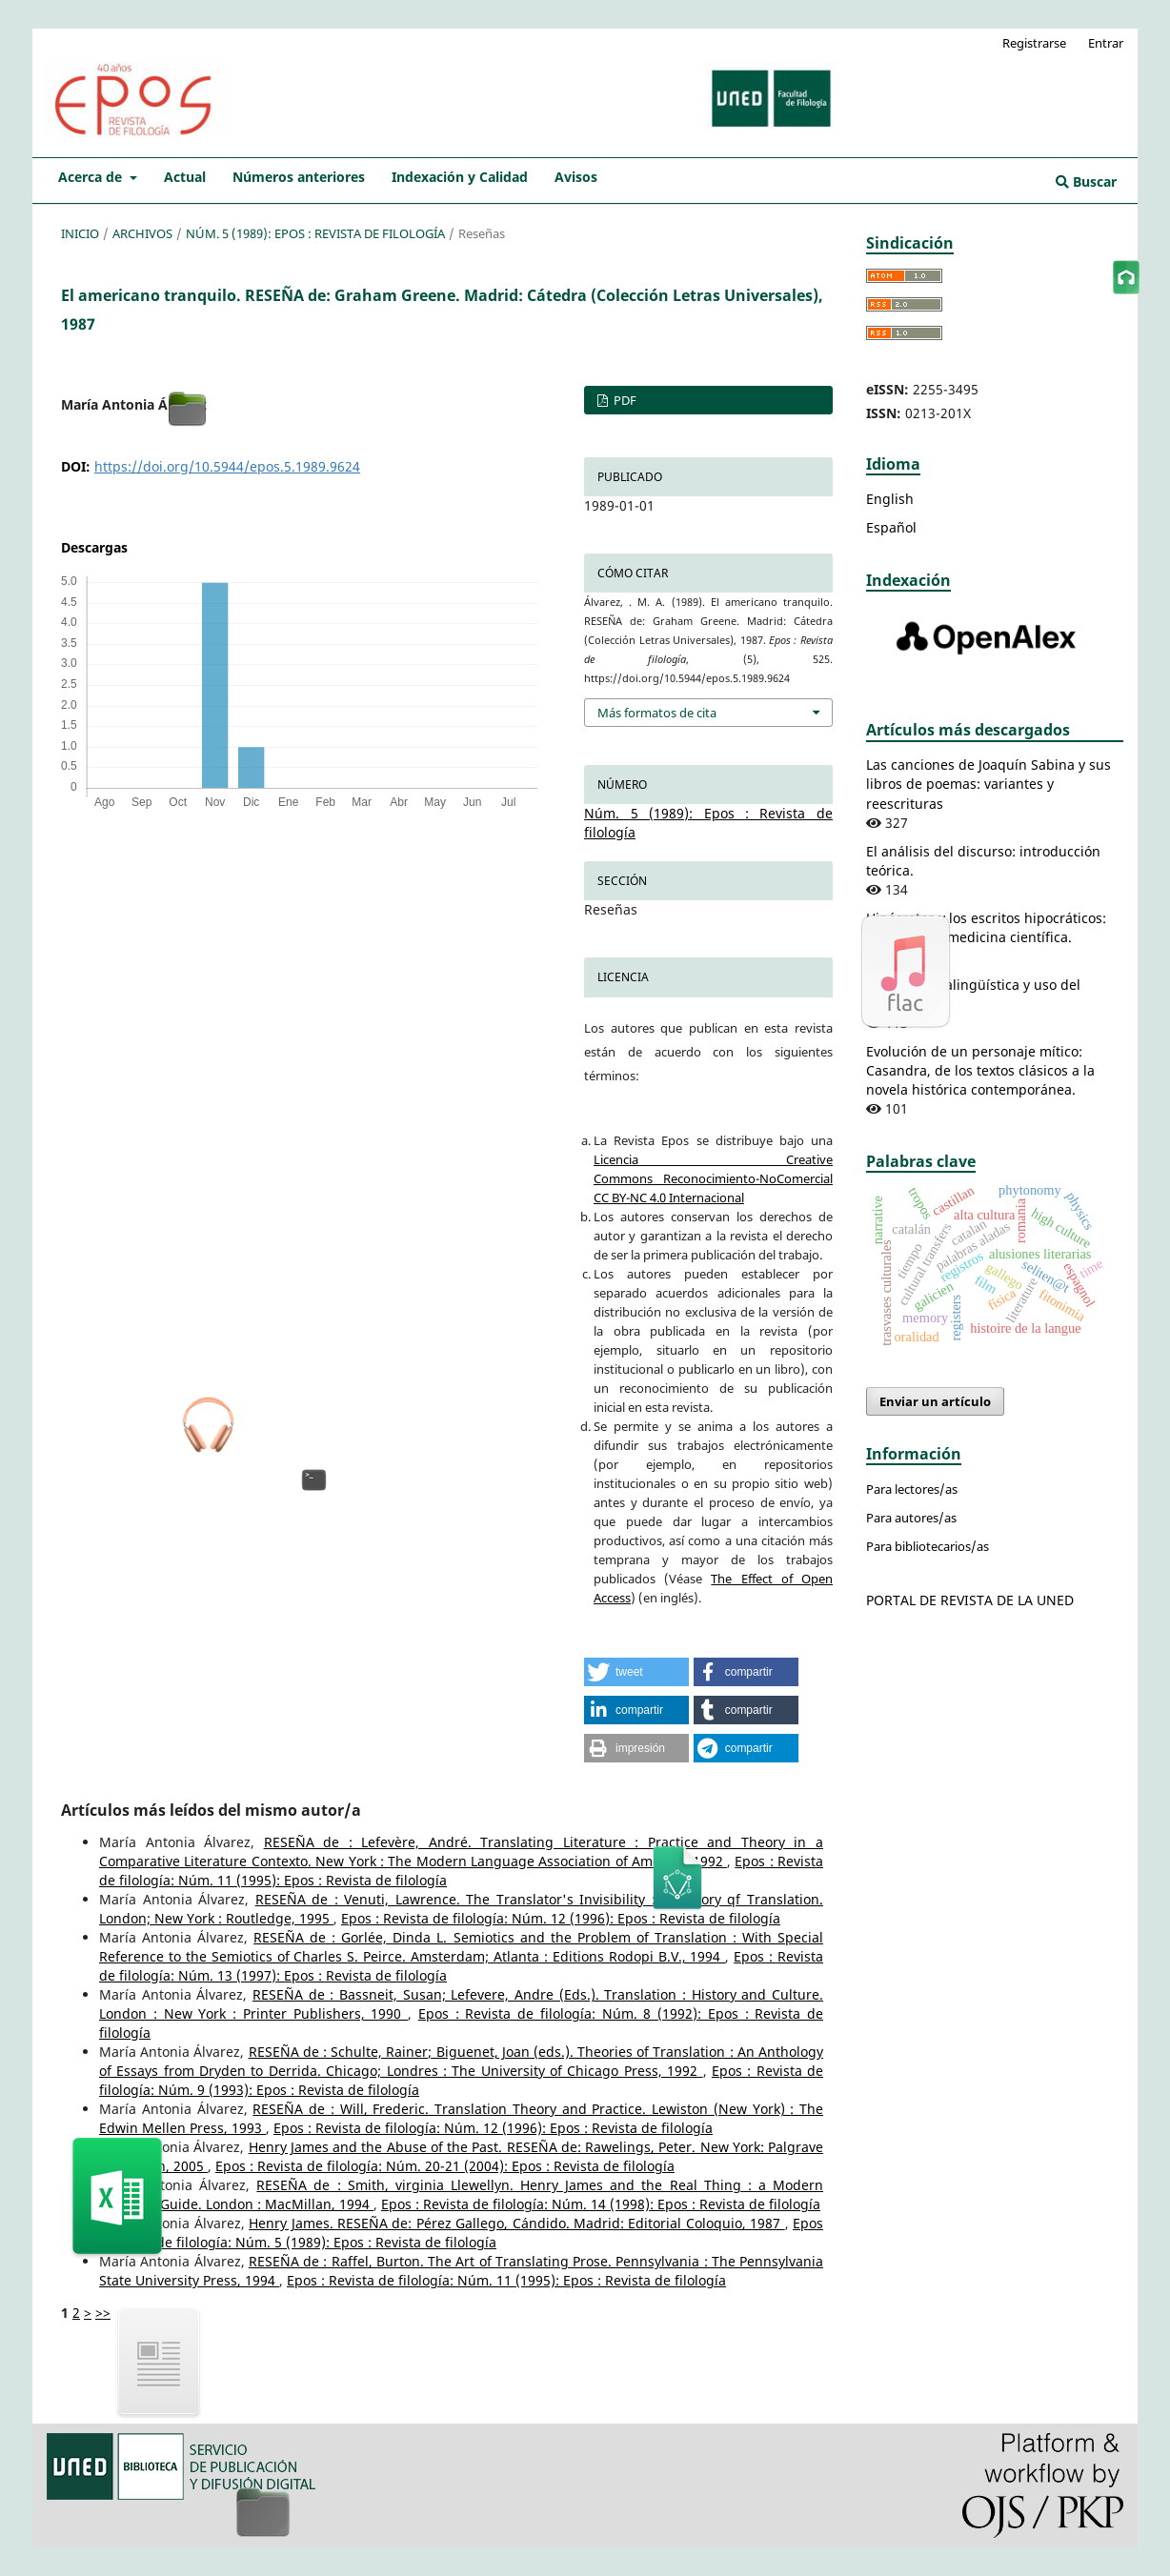  I want to click on an LMMS music project file, so click(1126, 277).